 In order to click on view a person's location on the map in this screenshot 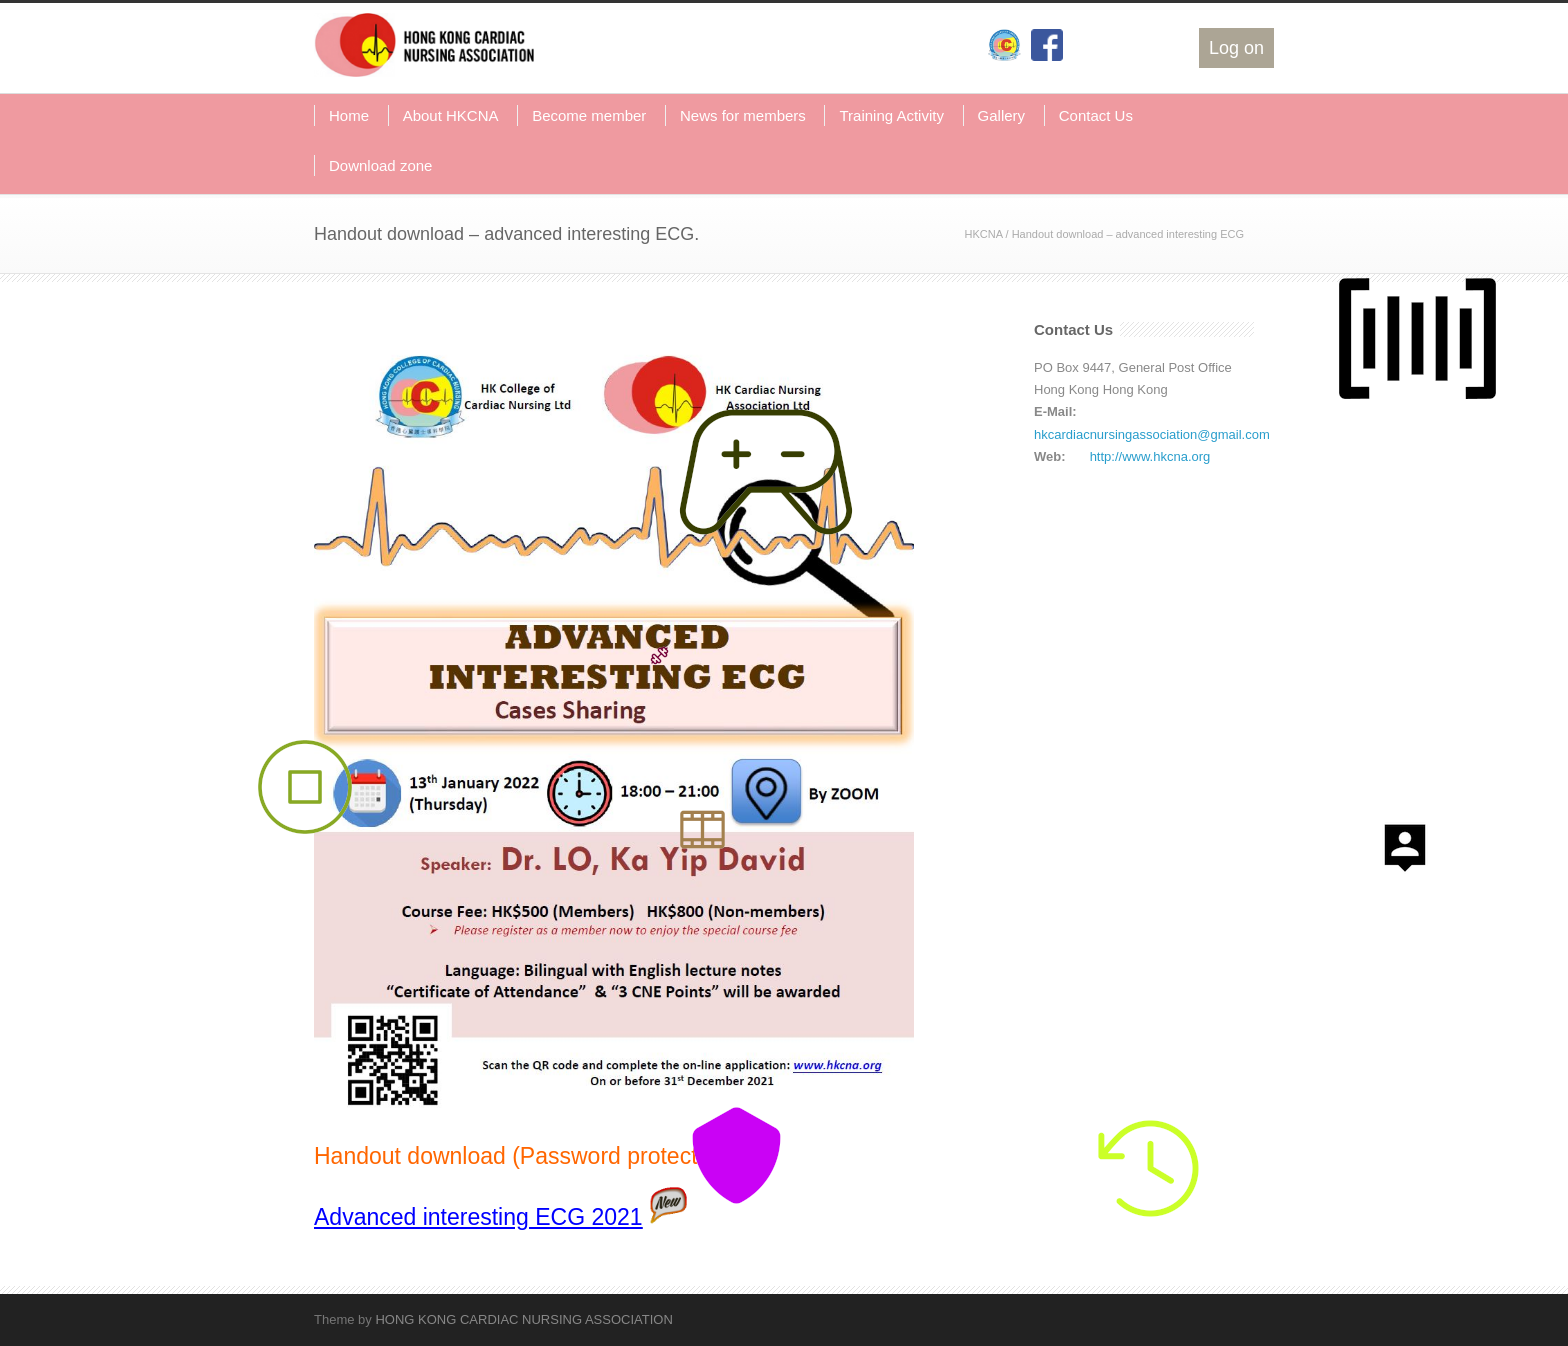, I will do `click(1405, 847)`.